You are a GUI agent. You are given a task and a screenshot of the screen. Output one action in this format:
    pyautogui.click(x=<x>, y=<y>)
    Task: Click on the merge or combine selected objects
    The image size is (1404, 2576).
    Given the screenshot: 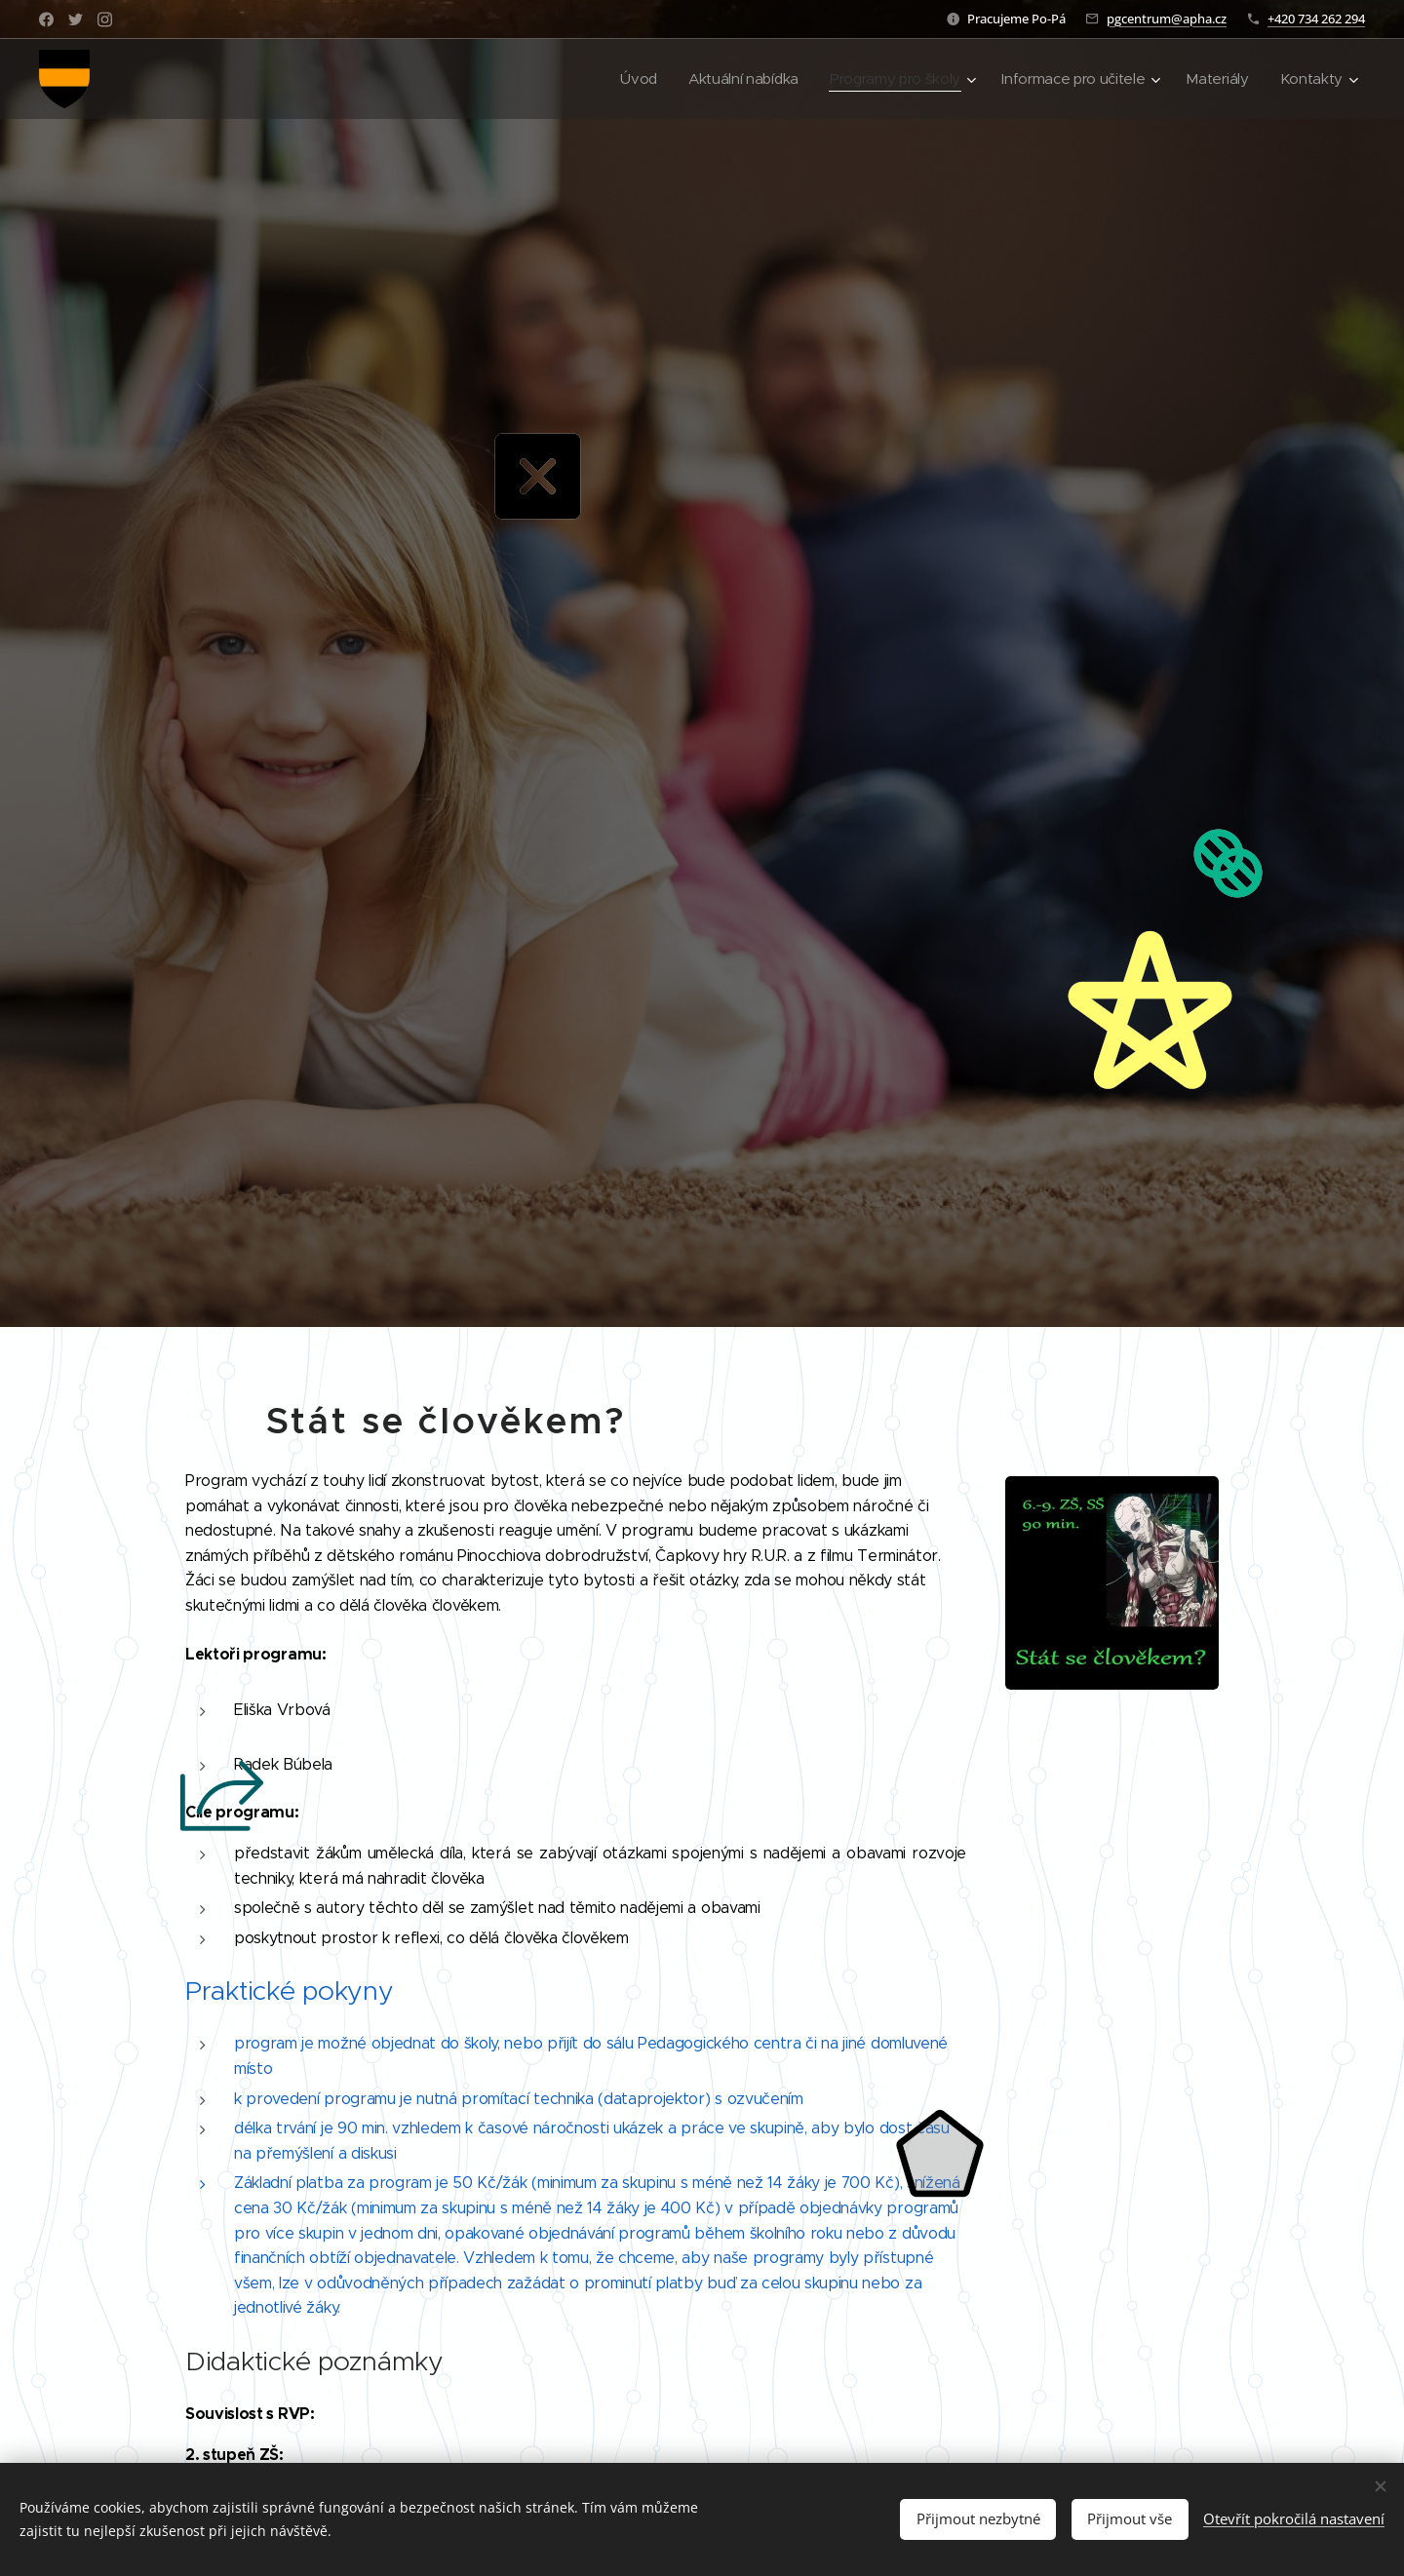 What is the action you would take?
    pyautogui.click(x=1228, y=863)
    